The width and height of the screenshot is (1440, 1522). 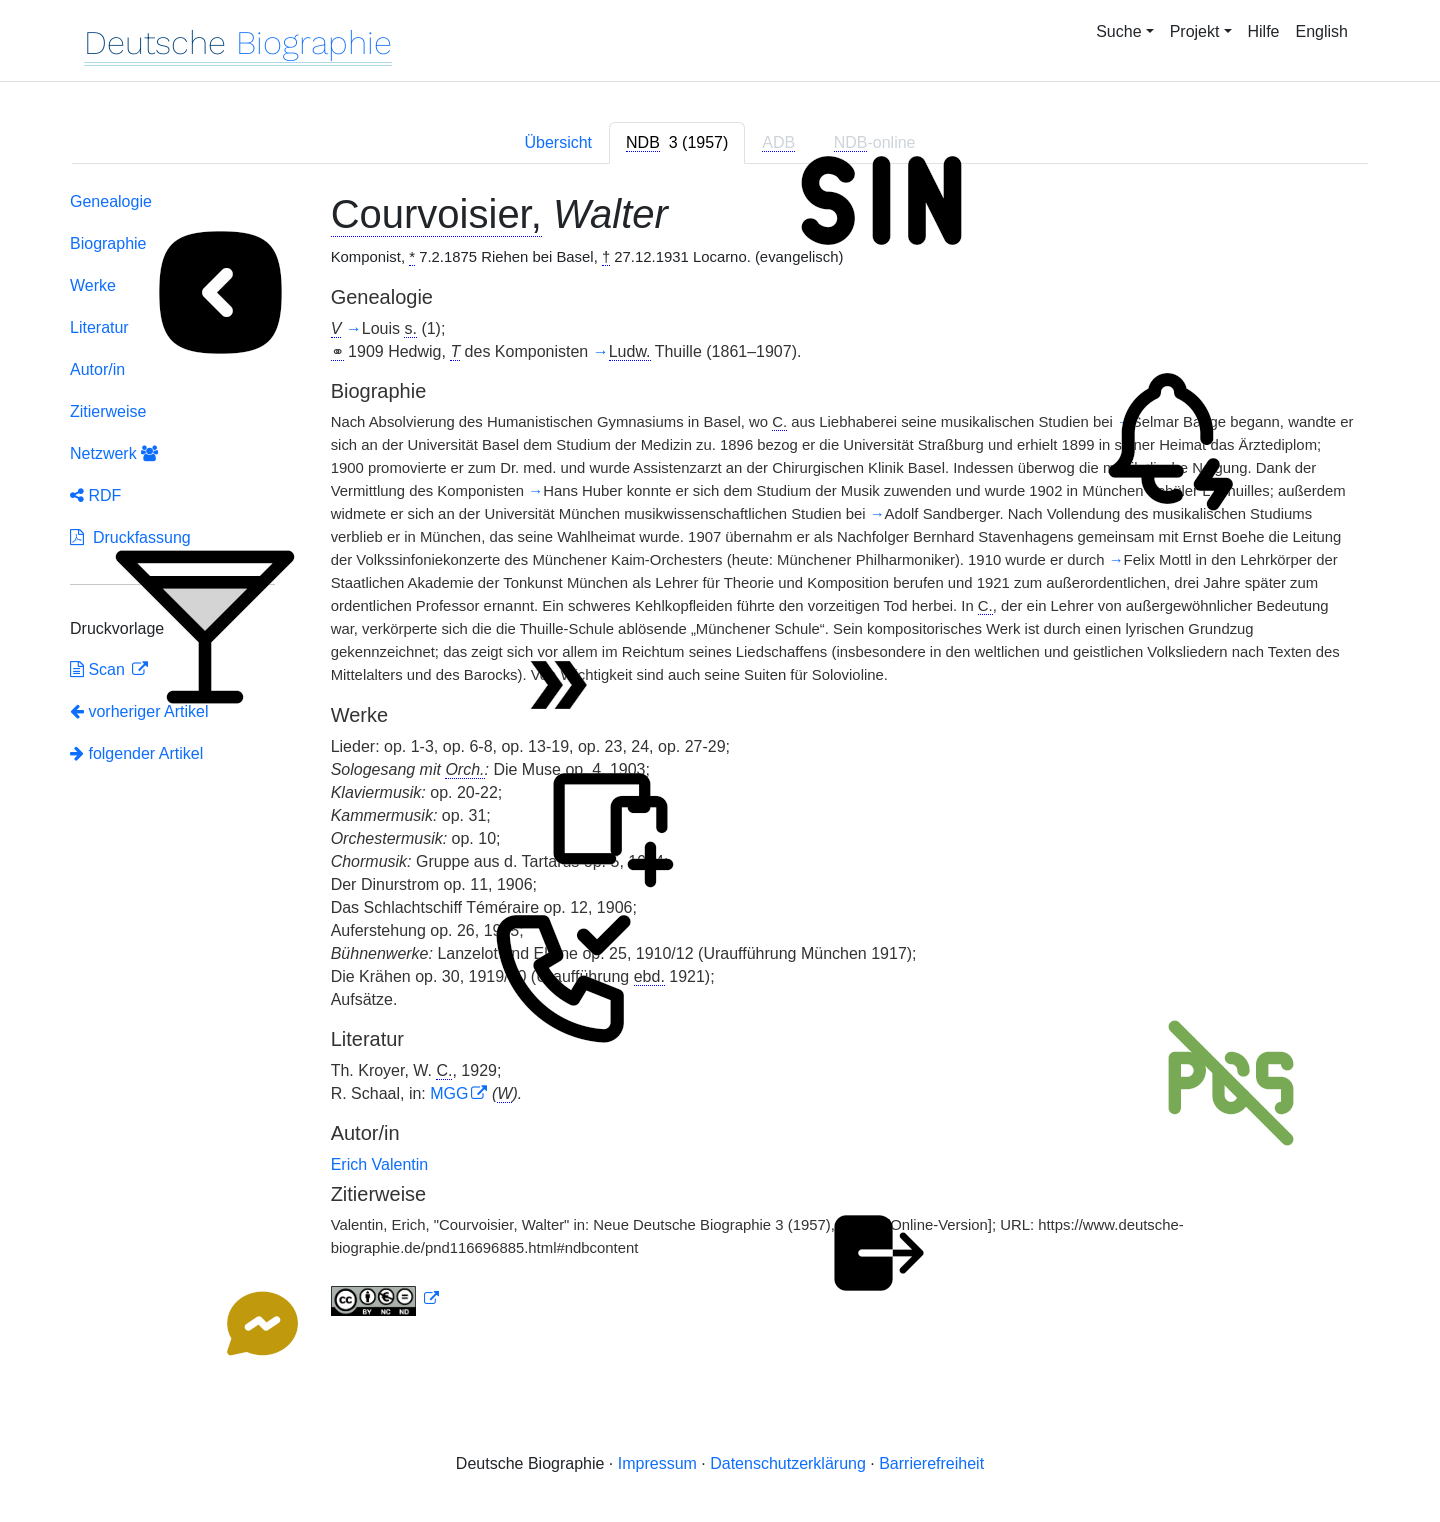 I want to click on skip forward or advance quickly, so click(x=558, y=685).